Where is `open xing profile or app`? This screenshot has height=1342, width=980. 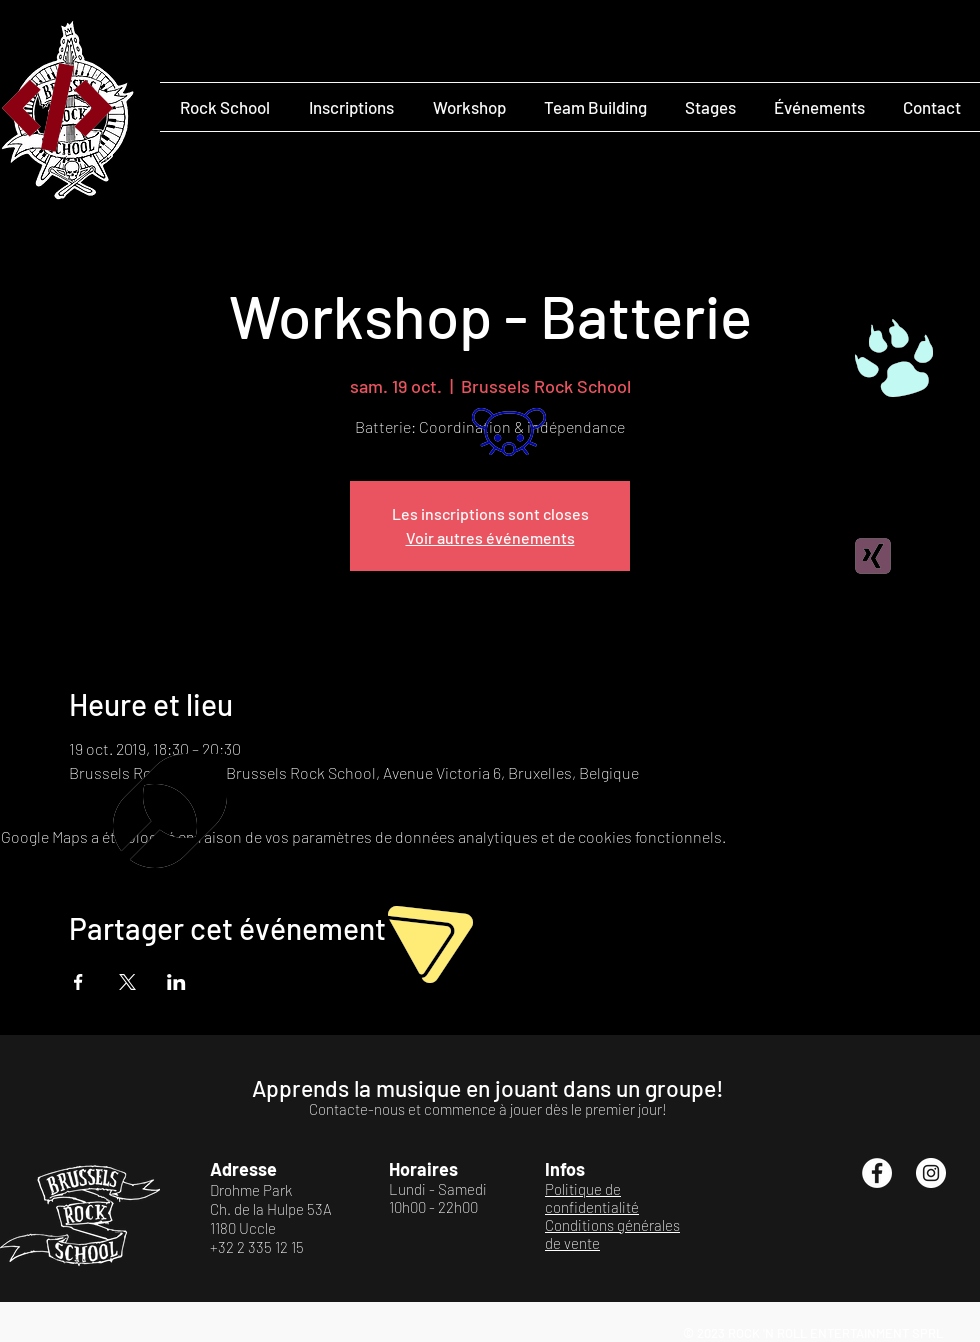 open xing profile or app is located at coordinates (873, 556).